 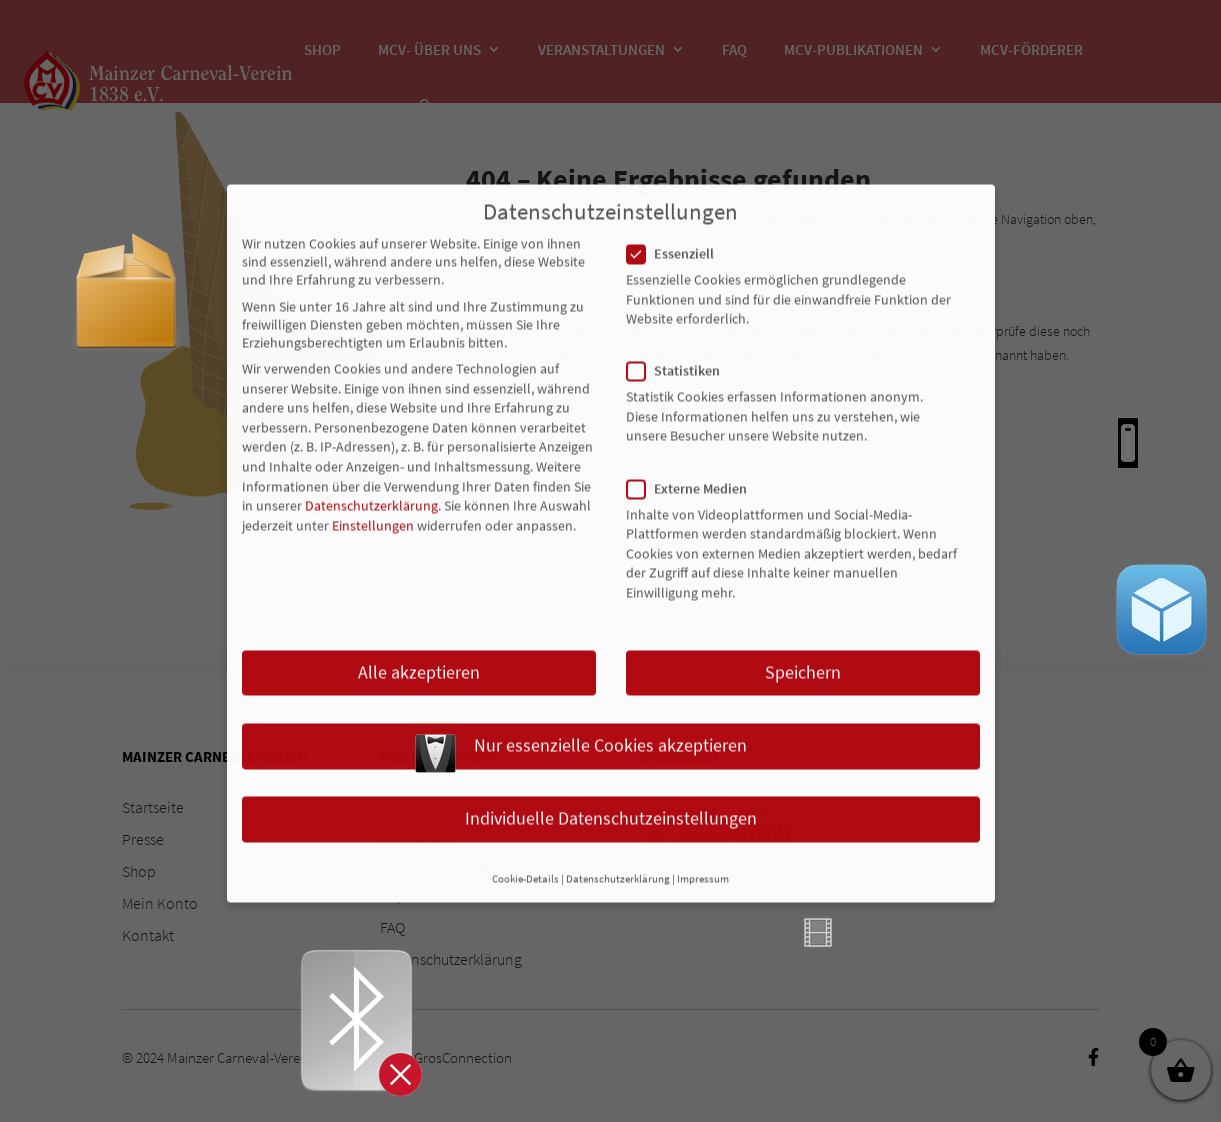 I want to click on manage digital certificates and security credentials, so click(x=435, y=753).